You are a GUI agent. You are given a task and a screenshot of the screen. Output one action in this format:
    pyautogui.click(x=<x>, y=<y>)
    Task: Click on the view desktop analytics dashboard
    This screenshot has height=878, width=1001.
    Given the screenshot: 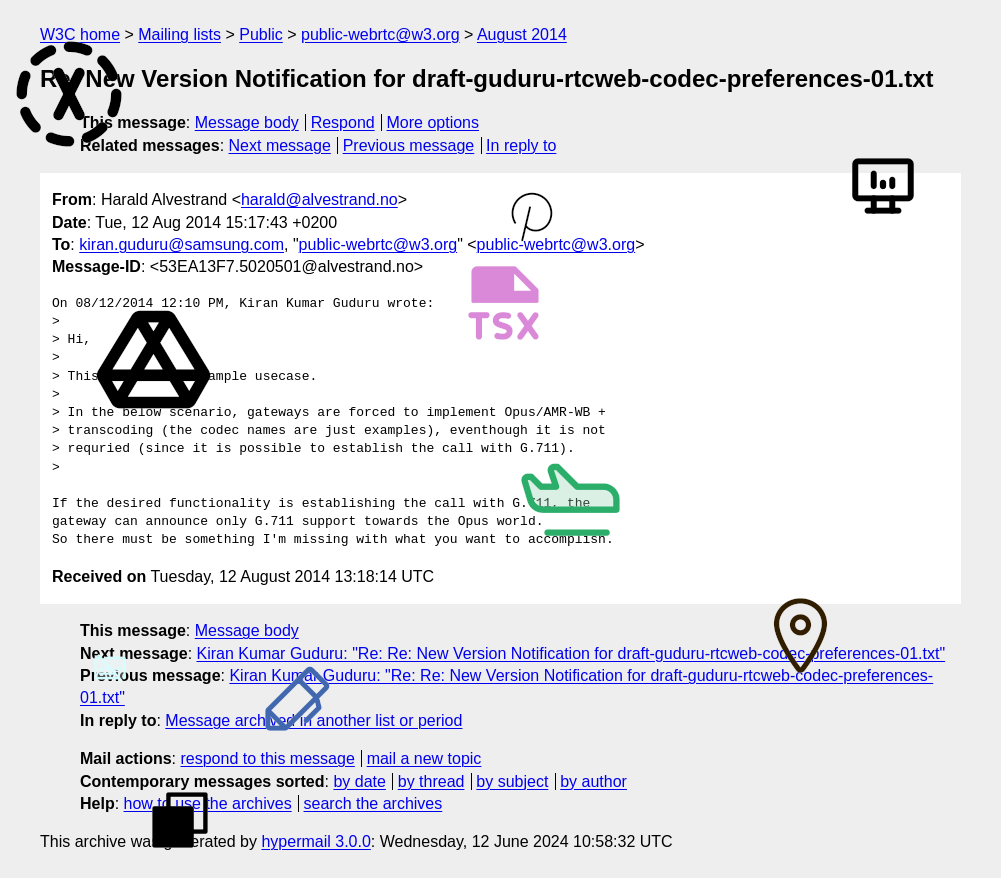 What is the action you would take?
    pyautogui.click(x=883, y=186)
    